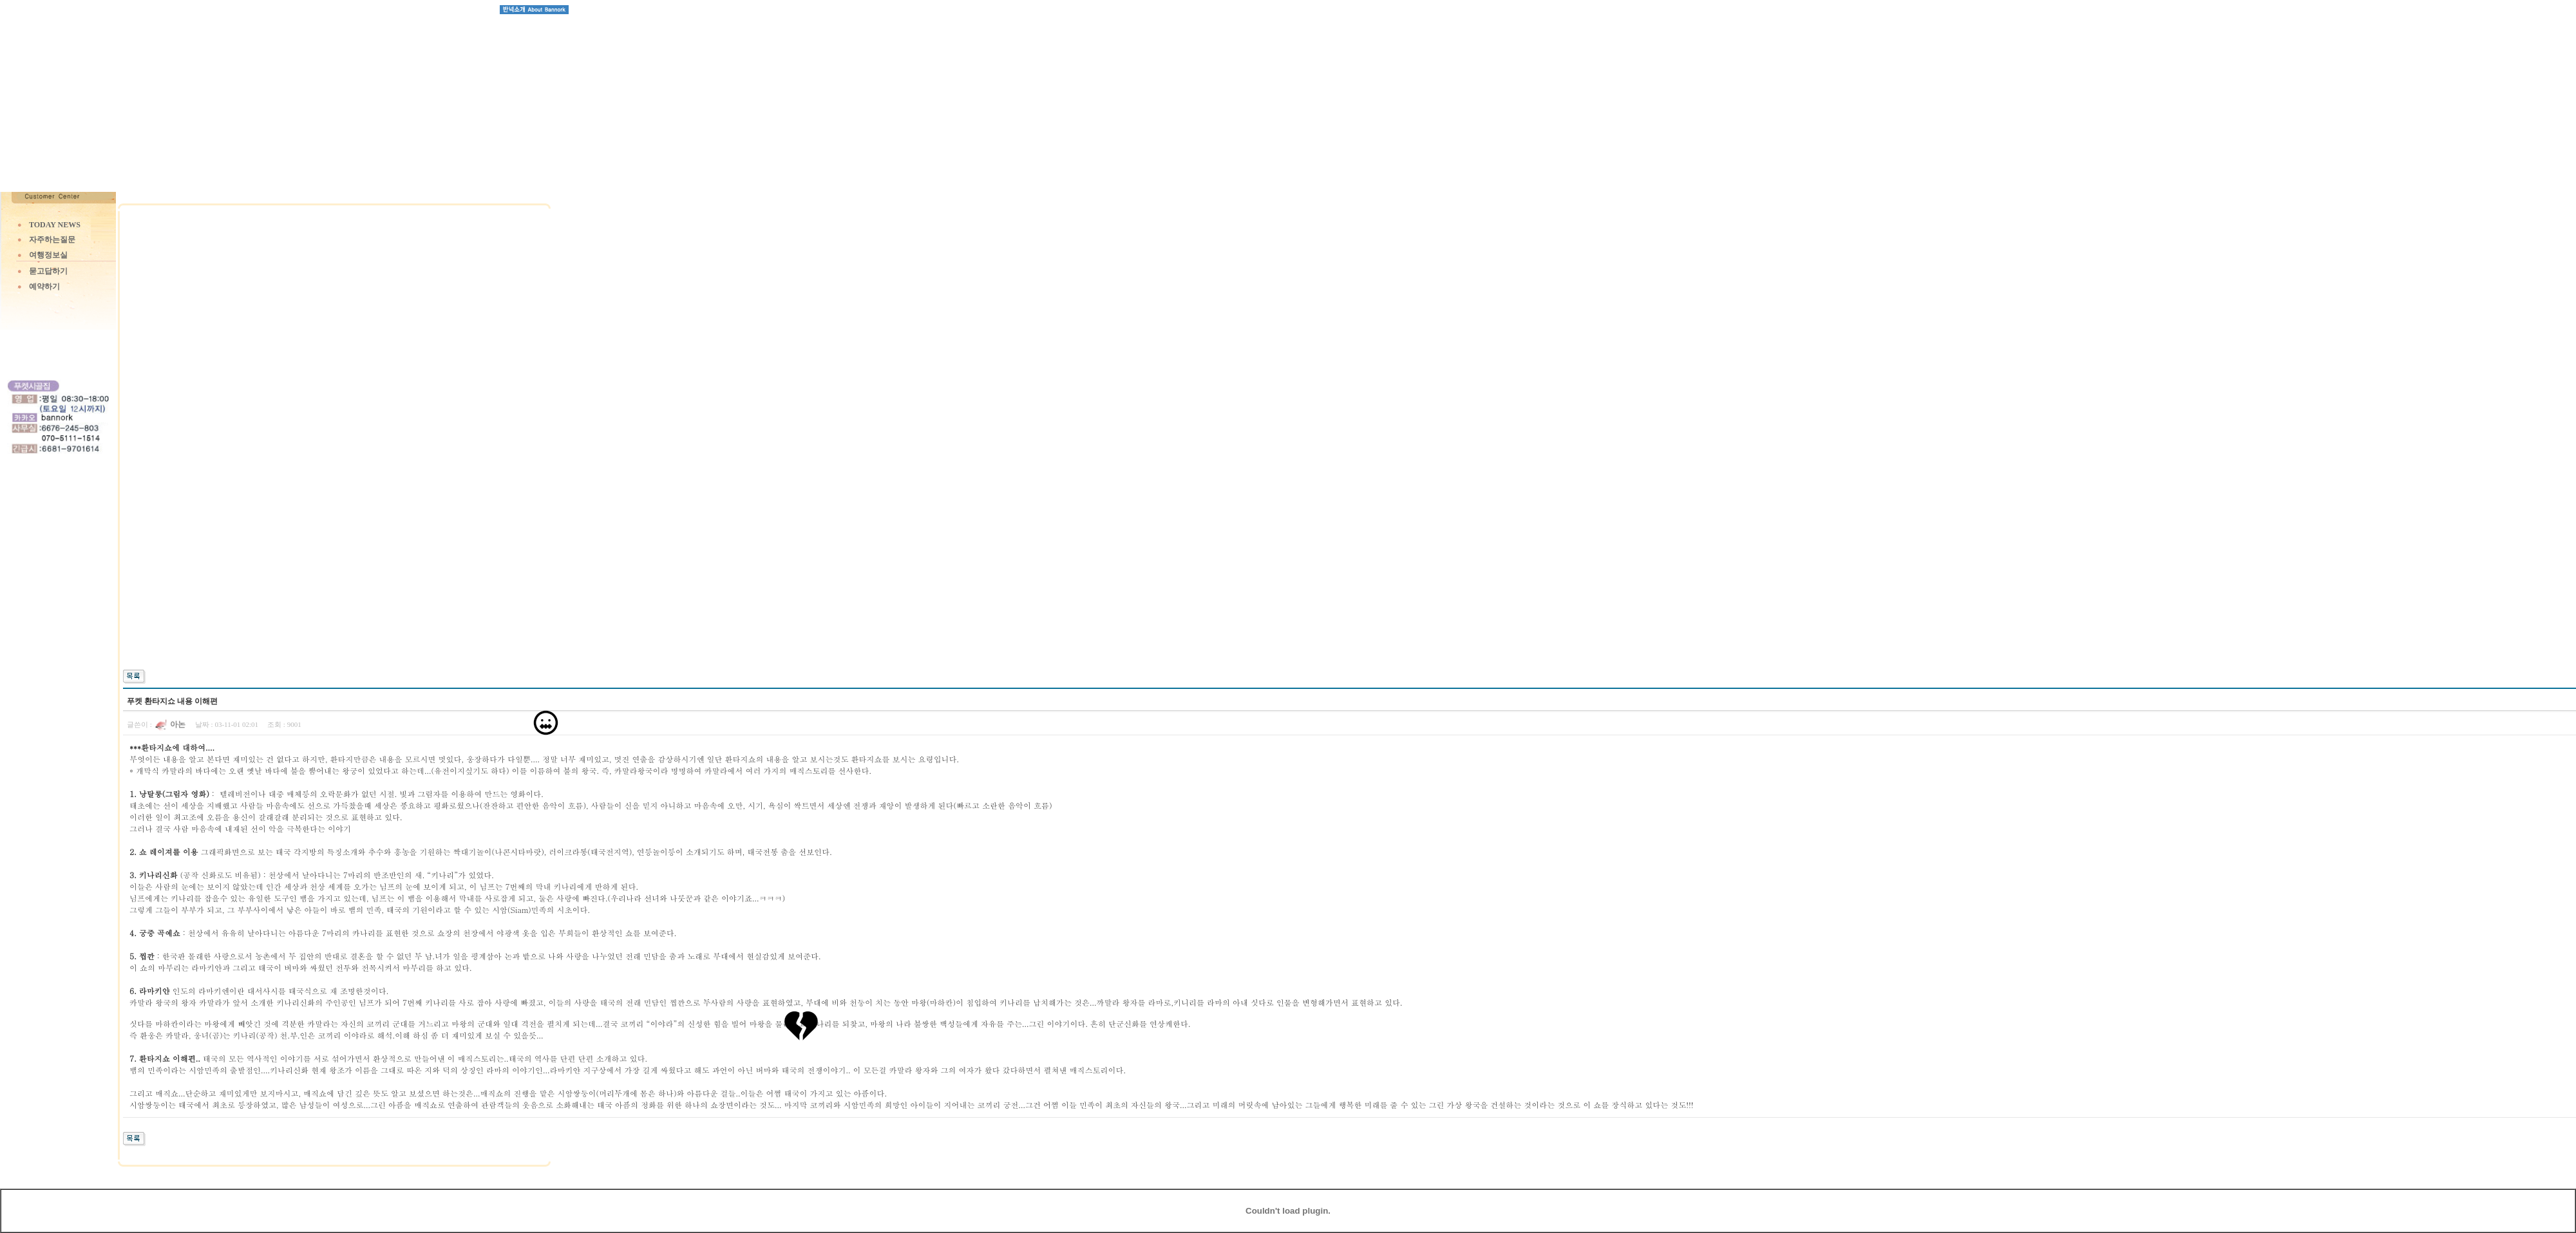  What do you see at coordinates (801, 1026) in the screenshot?
I see `indicates a broken or failed favorite` at bounding box center [801, 1026].